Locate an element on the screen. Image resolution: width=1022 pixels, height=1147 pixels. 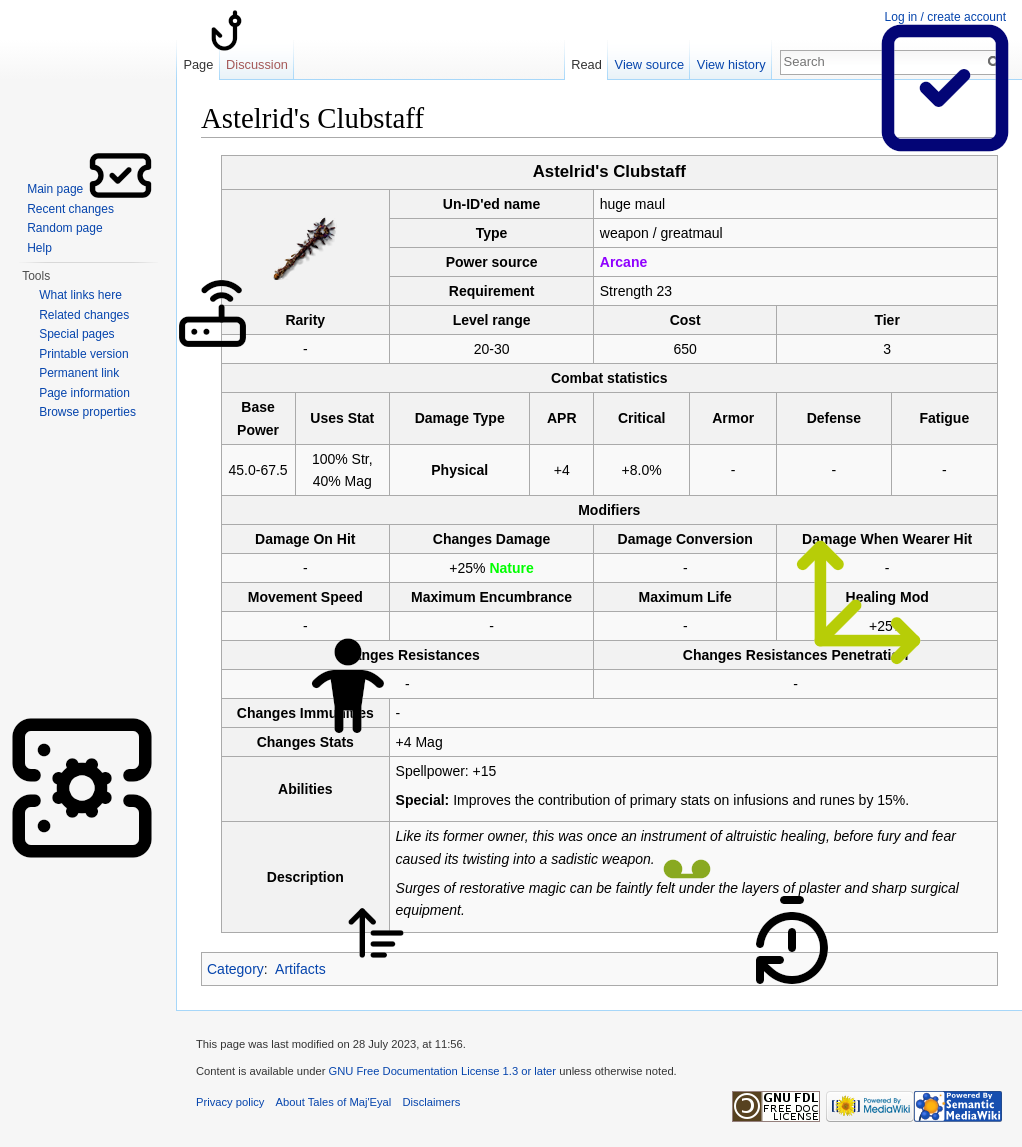
confirmed ticket or booking is located at coordinates (120, 175).